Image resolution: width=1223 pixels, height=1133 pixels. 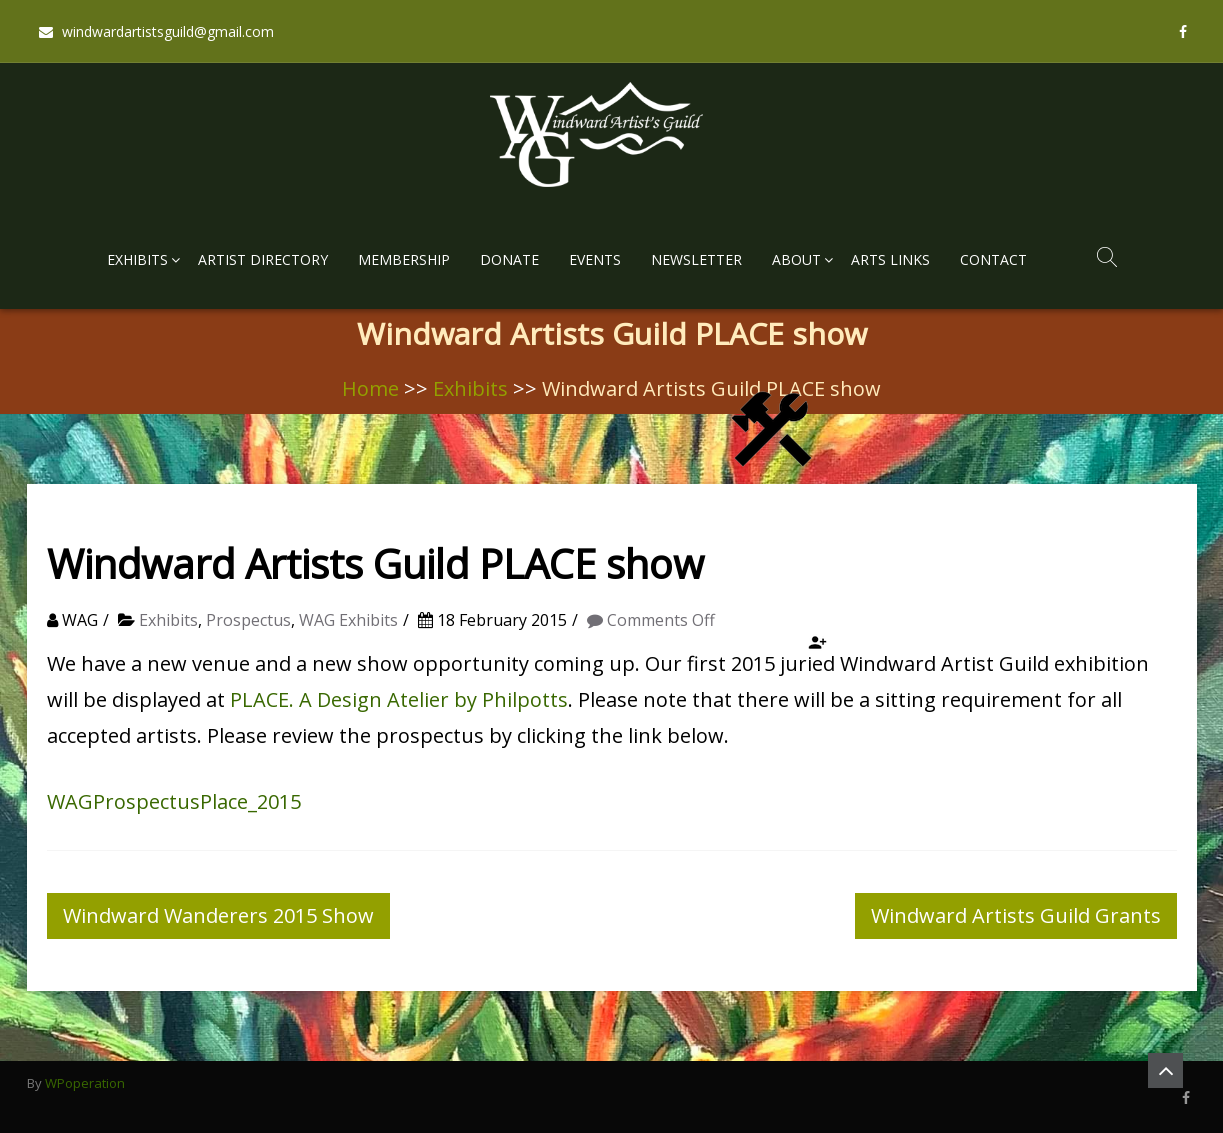 What do you see at coordinates (817, 642) in the screenshot?
I see `add a new contact or friend` at bounding box center [817, 642].